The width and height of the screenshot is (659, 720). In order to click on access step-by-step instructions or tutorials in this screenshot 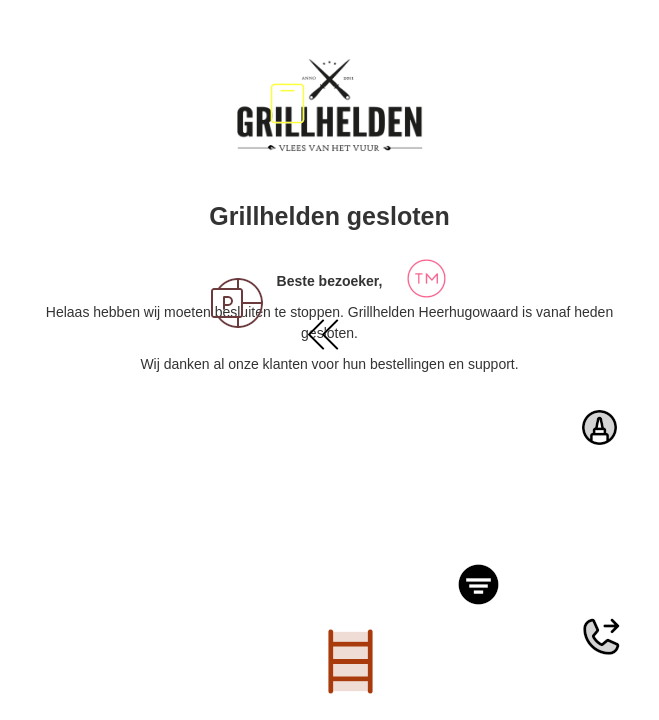, I will do `click(350, 661)`.